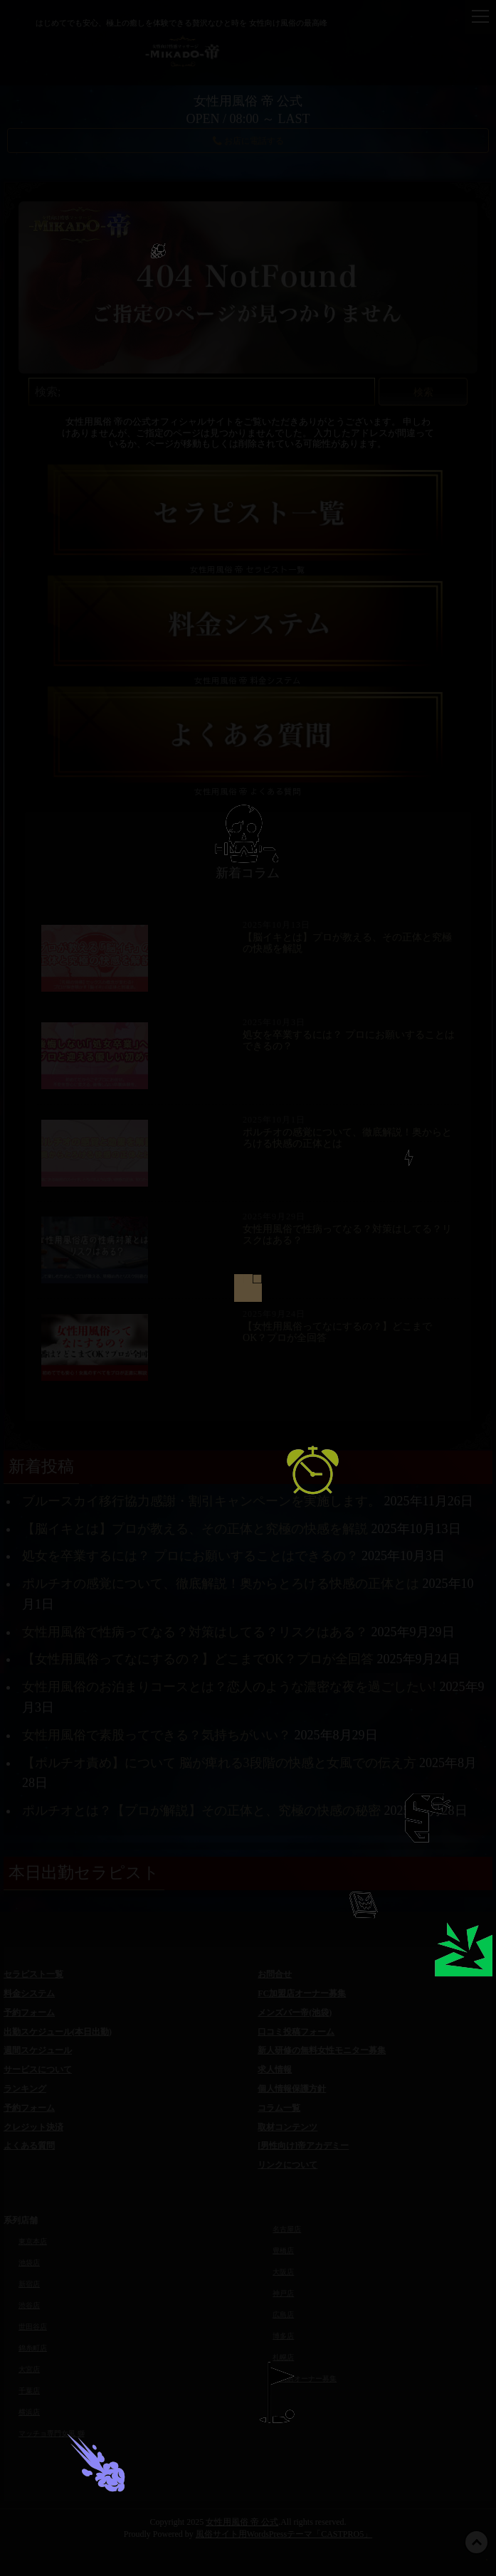  Describe the element at coordinates (463, 1947) in the screenshot. I see `indicates structural damage or crack detected` at that location.